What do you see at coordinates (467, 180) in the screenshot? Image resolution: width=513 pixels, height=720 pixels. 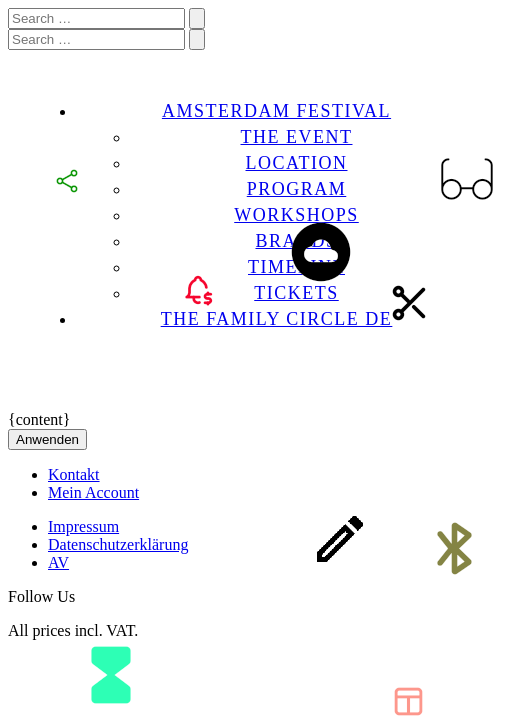 I see `access reading mode or reader view` at bounding box center [467, 180].